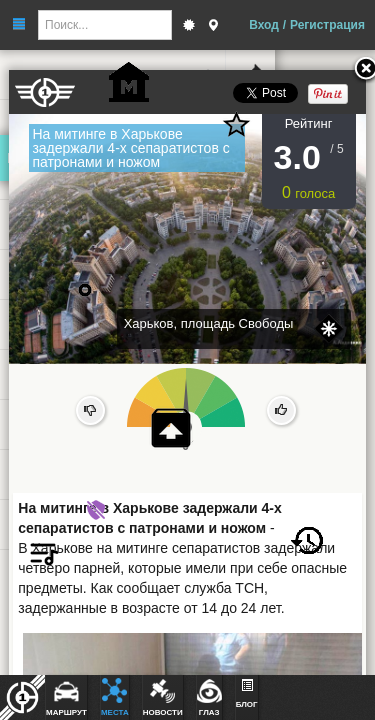 This screenshot has height=720, width=375. Describe the element at coordinates (43, 553) in the screenshot. I see `view your playlist` at that location.